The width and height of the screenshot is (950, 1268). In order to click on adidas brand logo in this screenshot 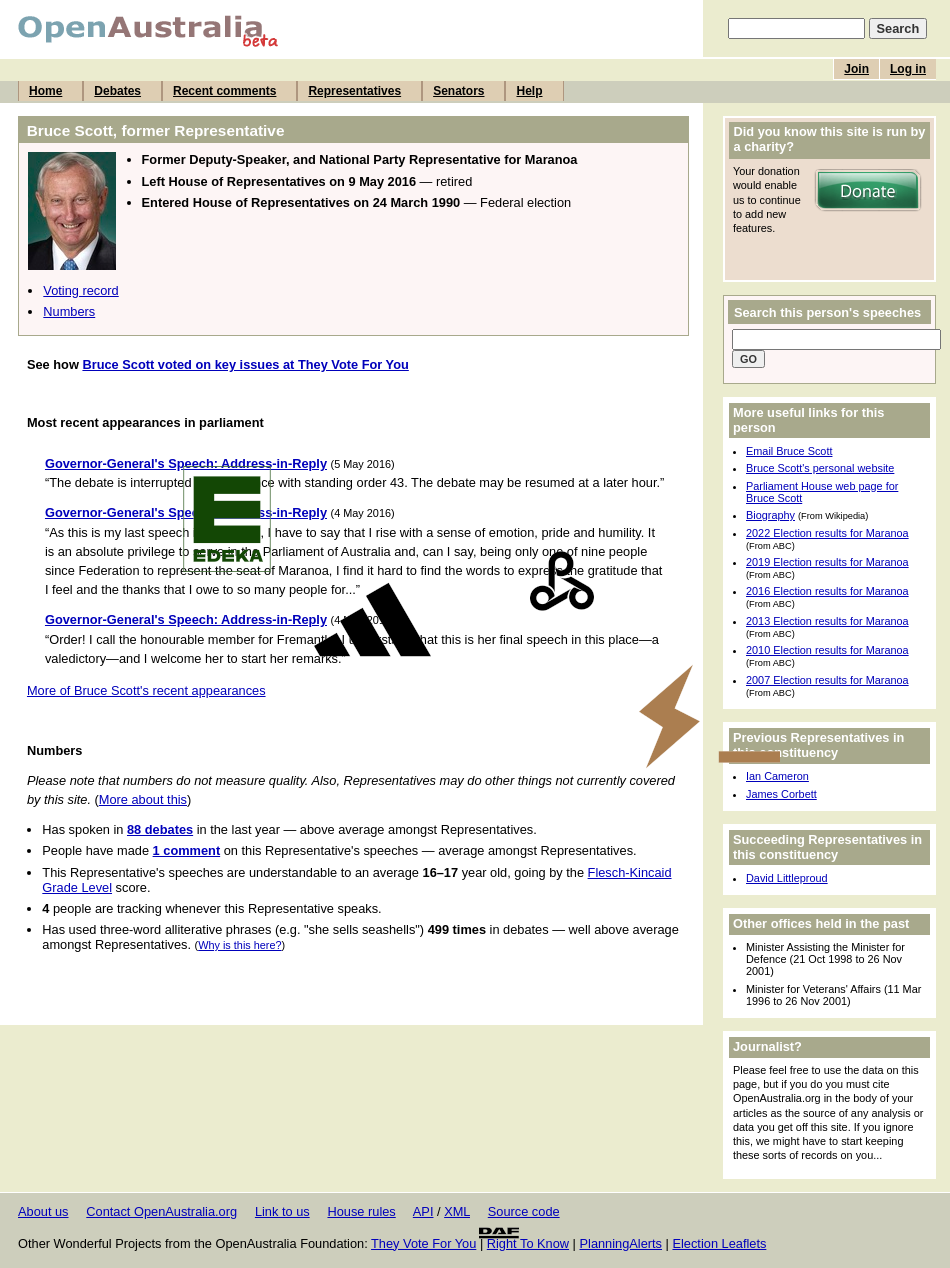, I will do `click(372, 619)`.